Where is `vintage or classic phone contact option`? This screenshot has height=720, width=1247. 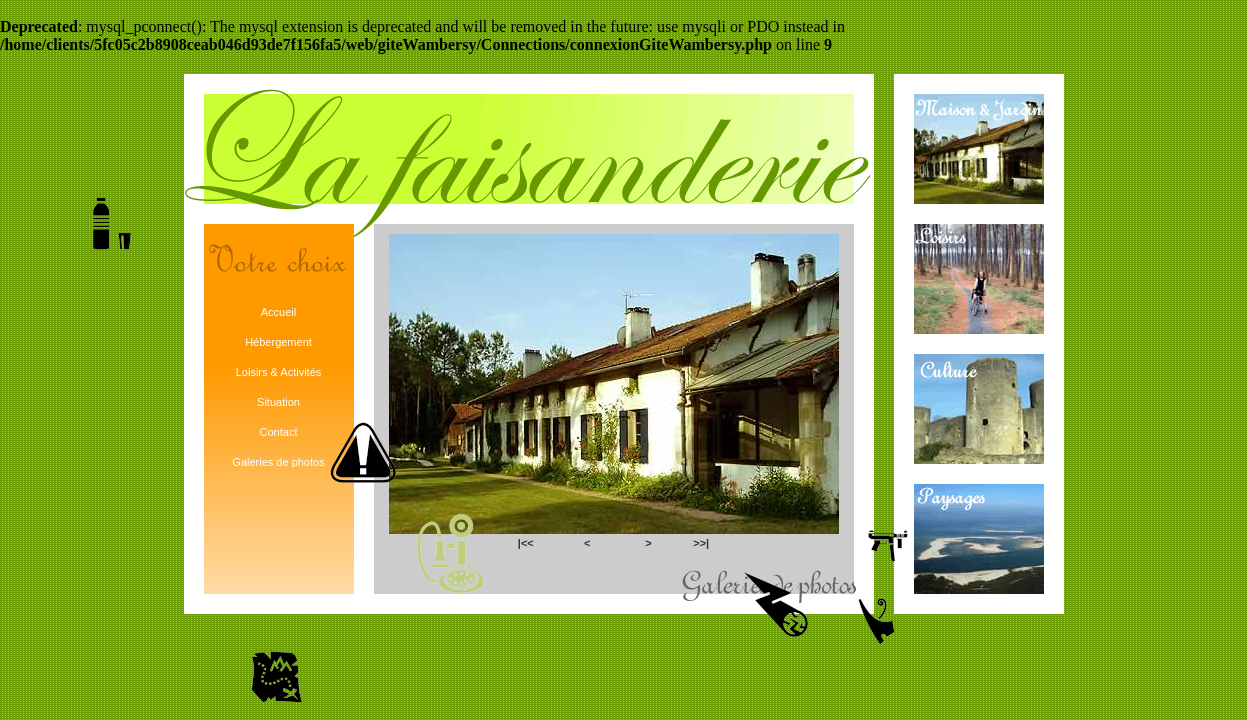 vintage or classic phone contact option is located at coordinates (450, 553).